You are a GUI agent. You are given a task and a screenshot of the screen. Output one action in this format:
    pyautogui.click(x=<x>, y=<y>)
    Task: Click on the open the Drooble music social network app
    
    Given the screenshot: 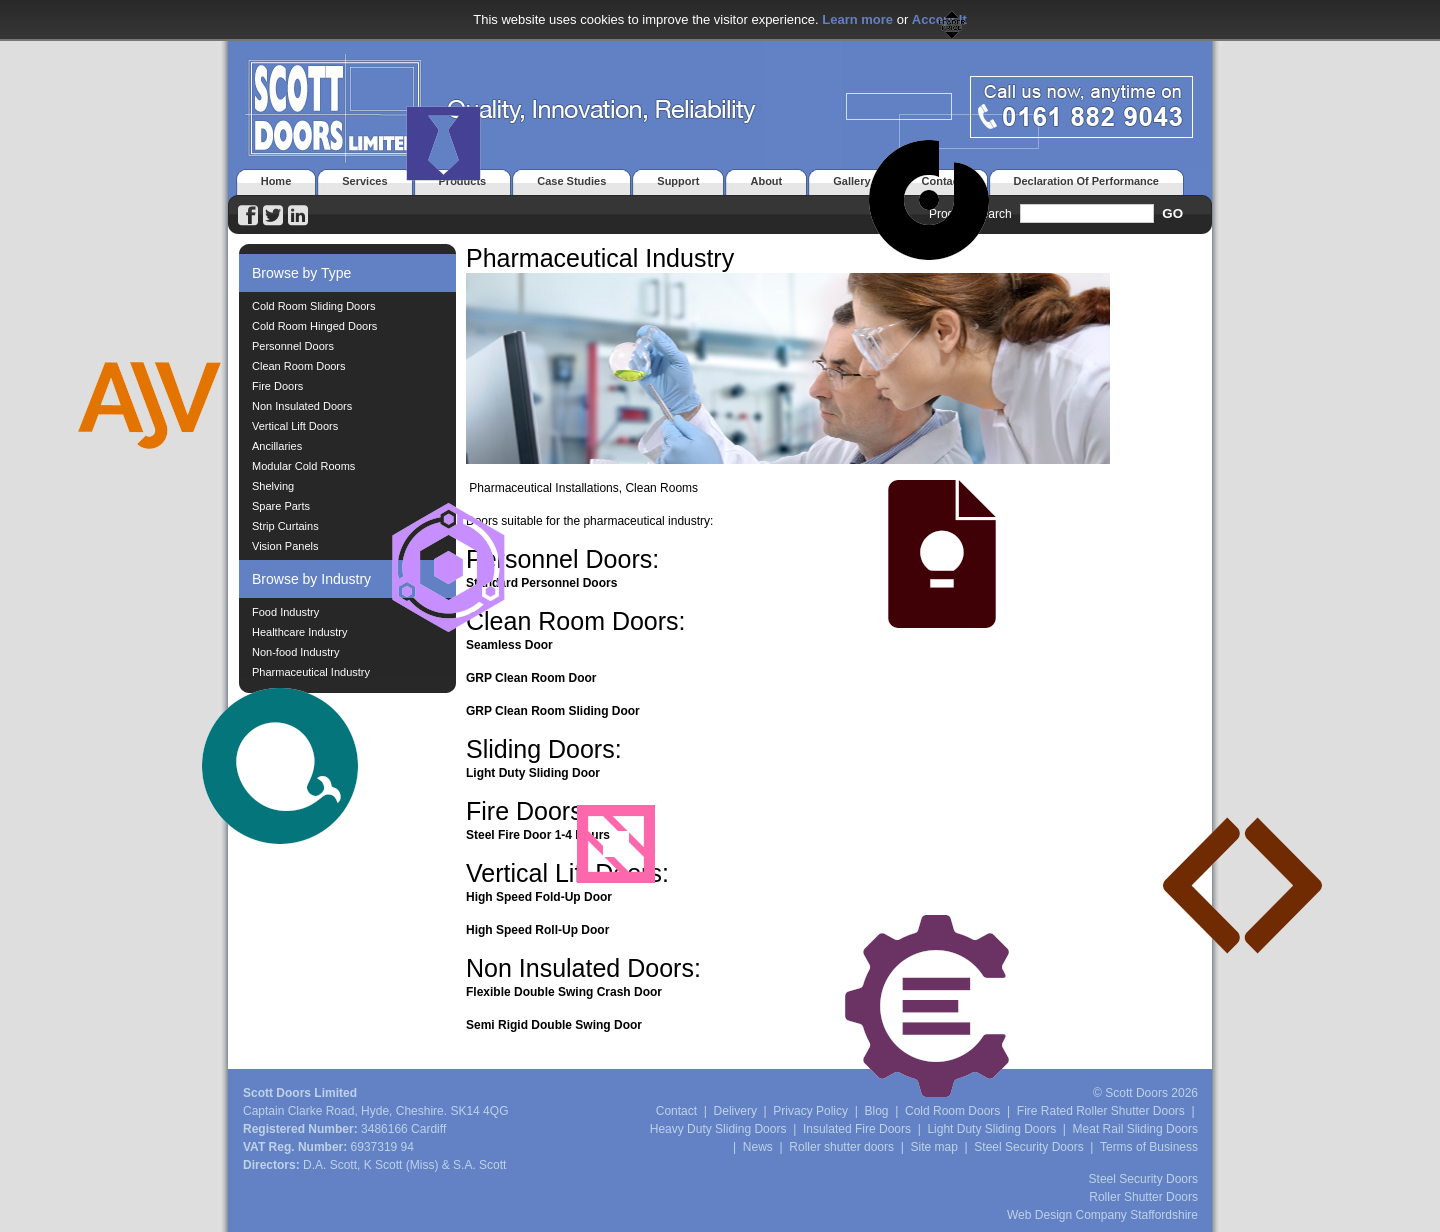 What is the action you would take?
    pyautogui.click(x=929, y=200)
    